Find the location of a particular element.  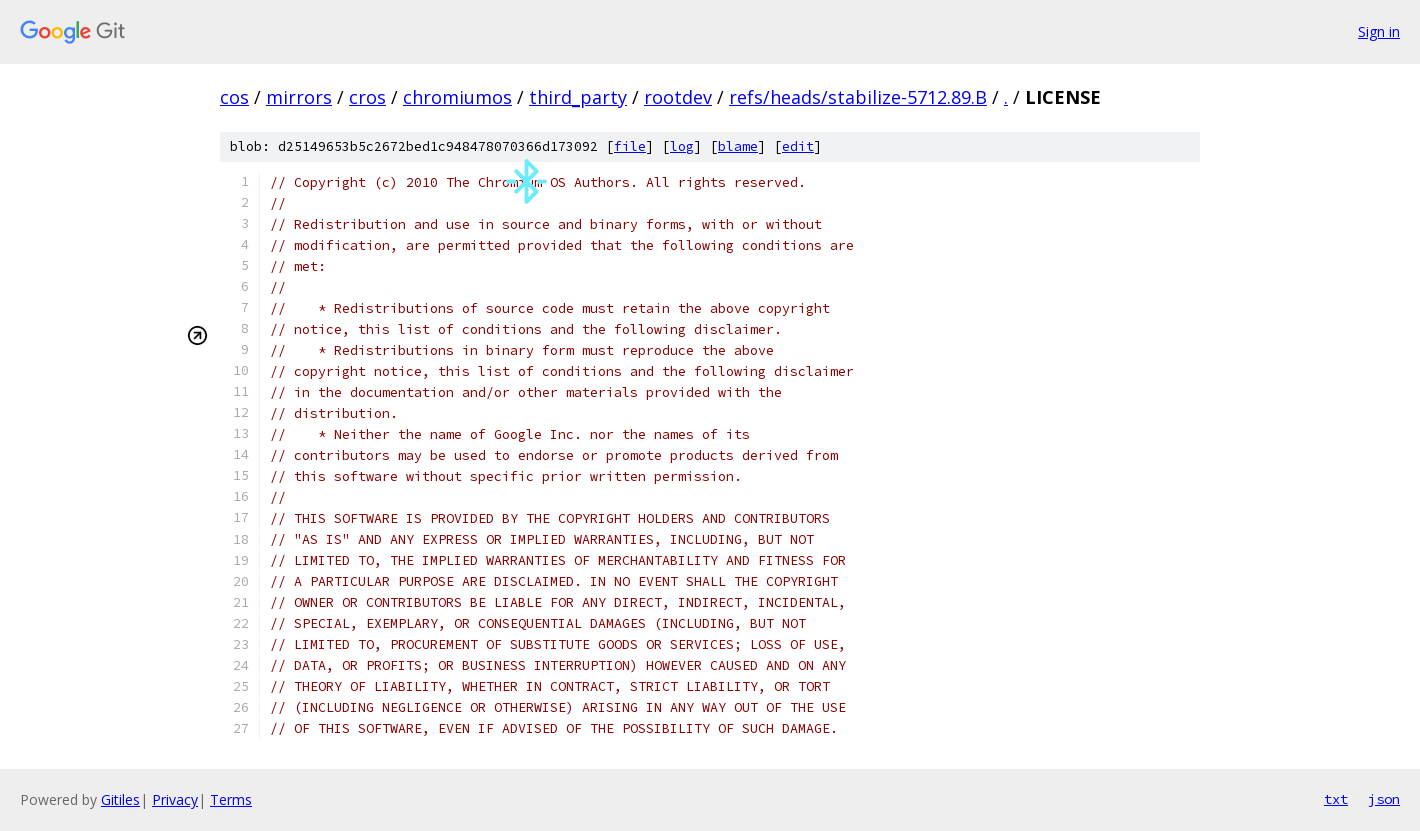

open link in new tab or window is located at coordinates (197, 335).